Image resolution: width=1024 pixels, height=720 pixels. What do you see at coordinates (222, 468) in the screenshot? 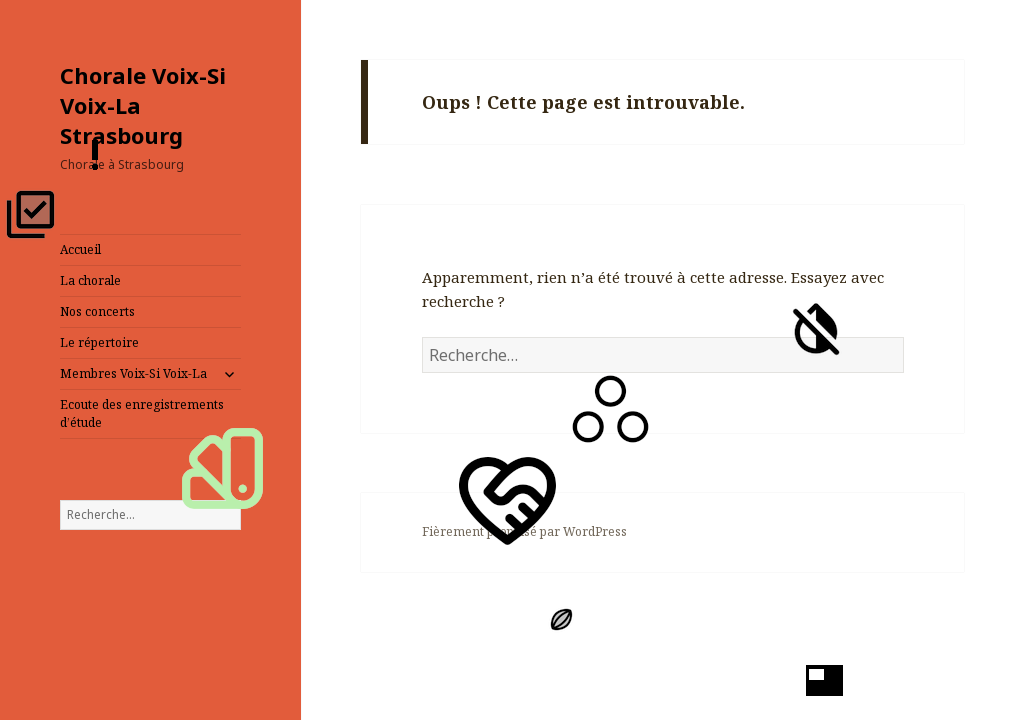
I see `select a color from the palette` at bounding box center [222, 468].